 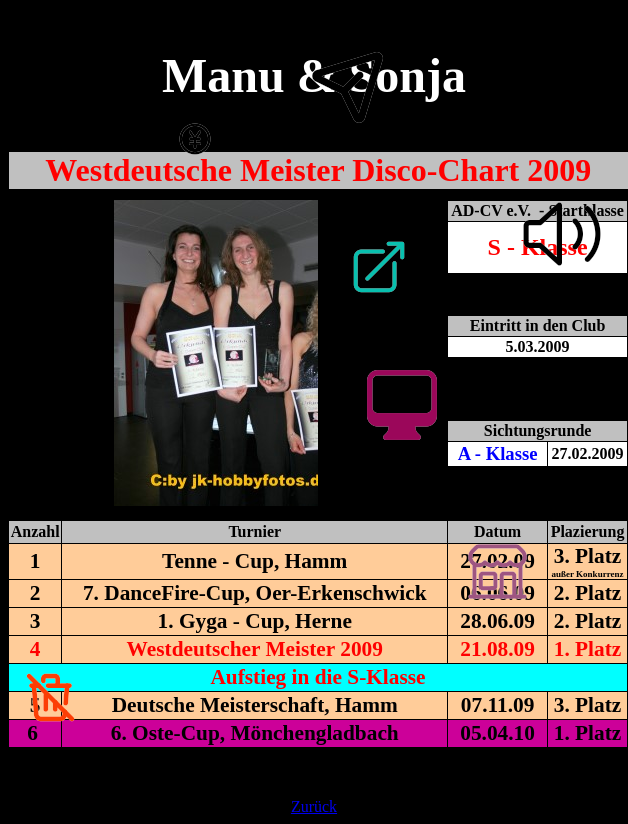 I want to click on access desktop or computer settings, so click(x=402, y=405).